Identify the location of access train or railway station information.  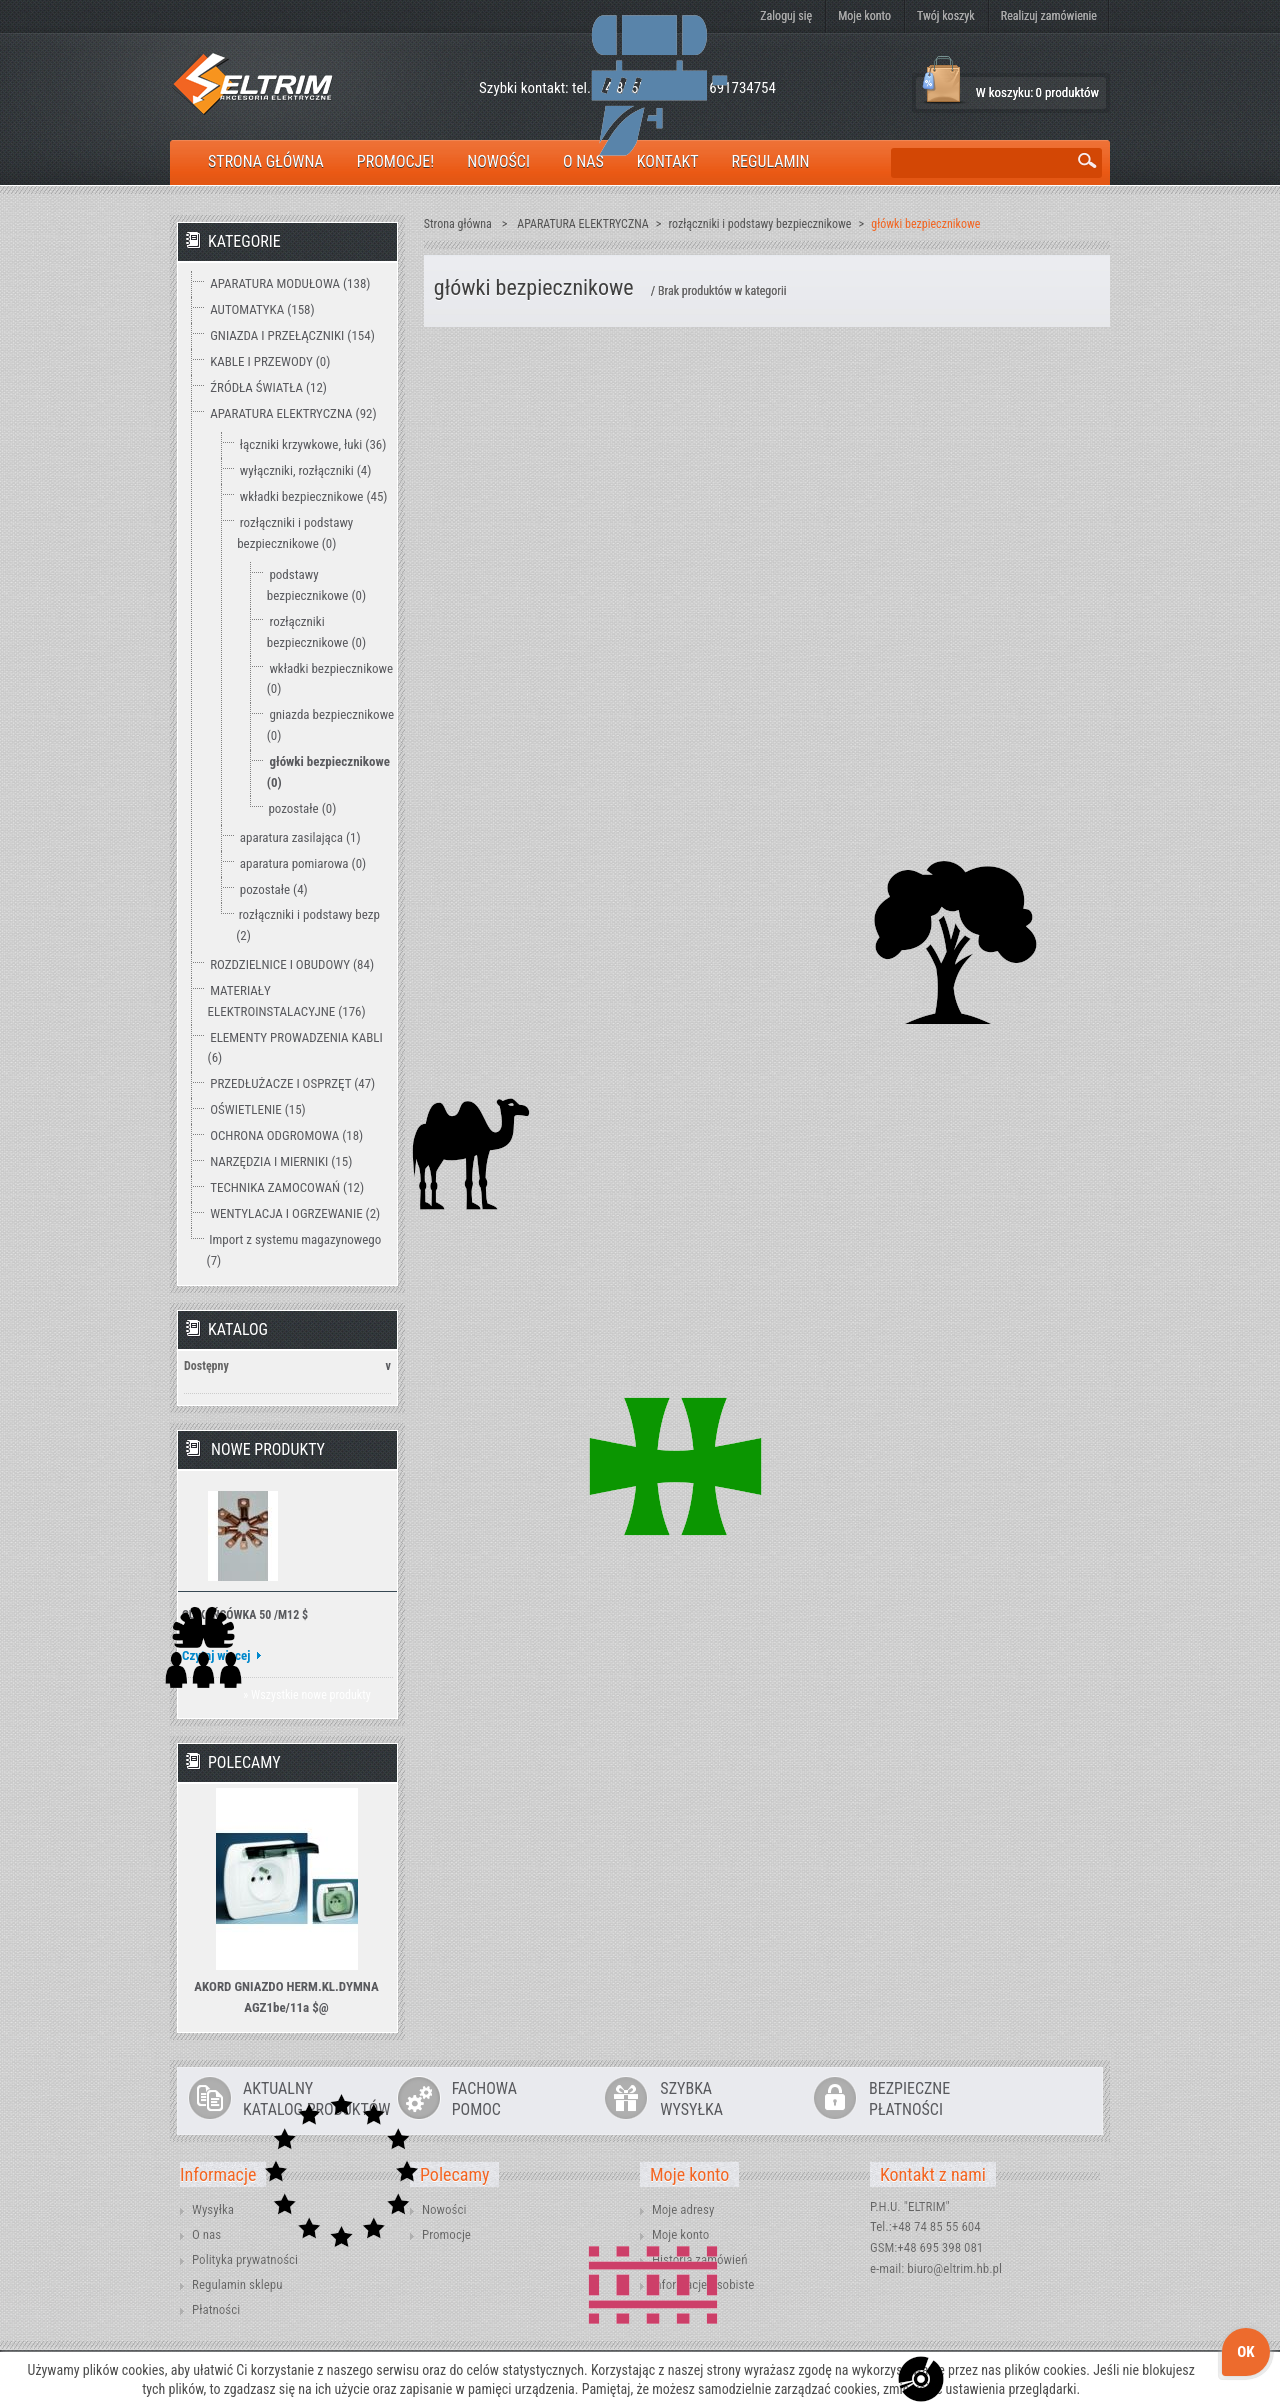
(653, 2285).